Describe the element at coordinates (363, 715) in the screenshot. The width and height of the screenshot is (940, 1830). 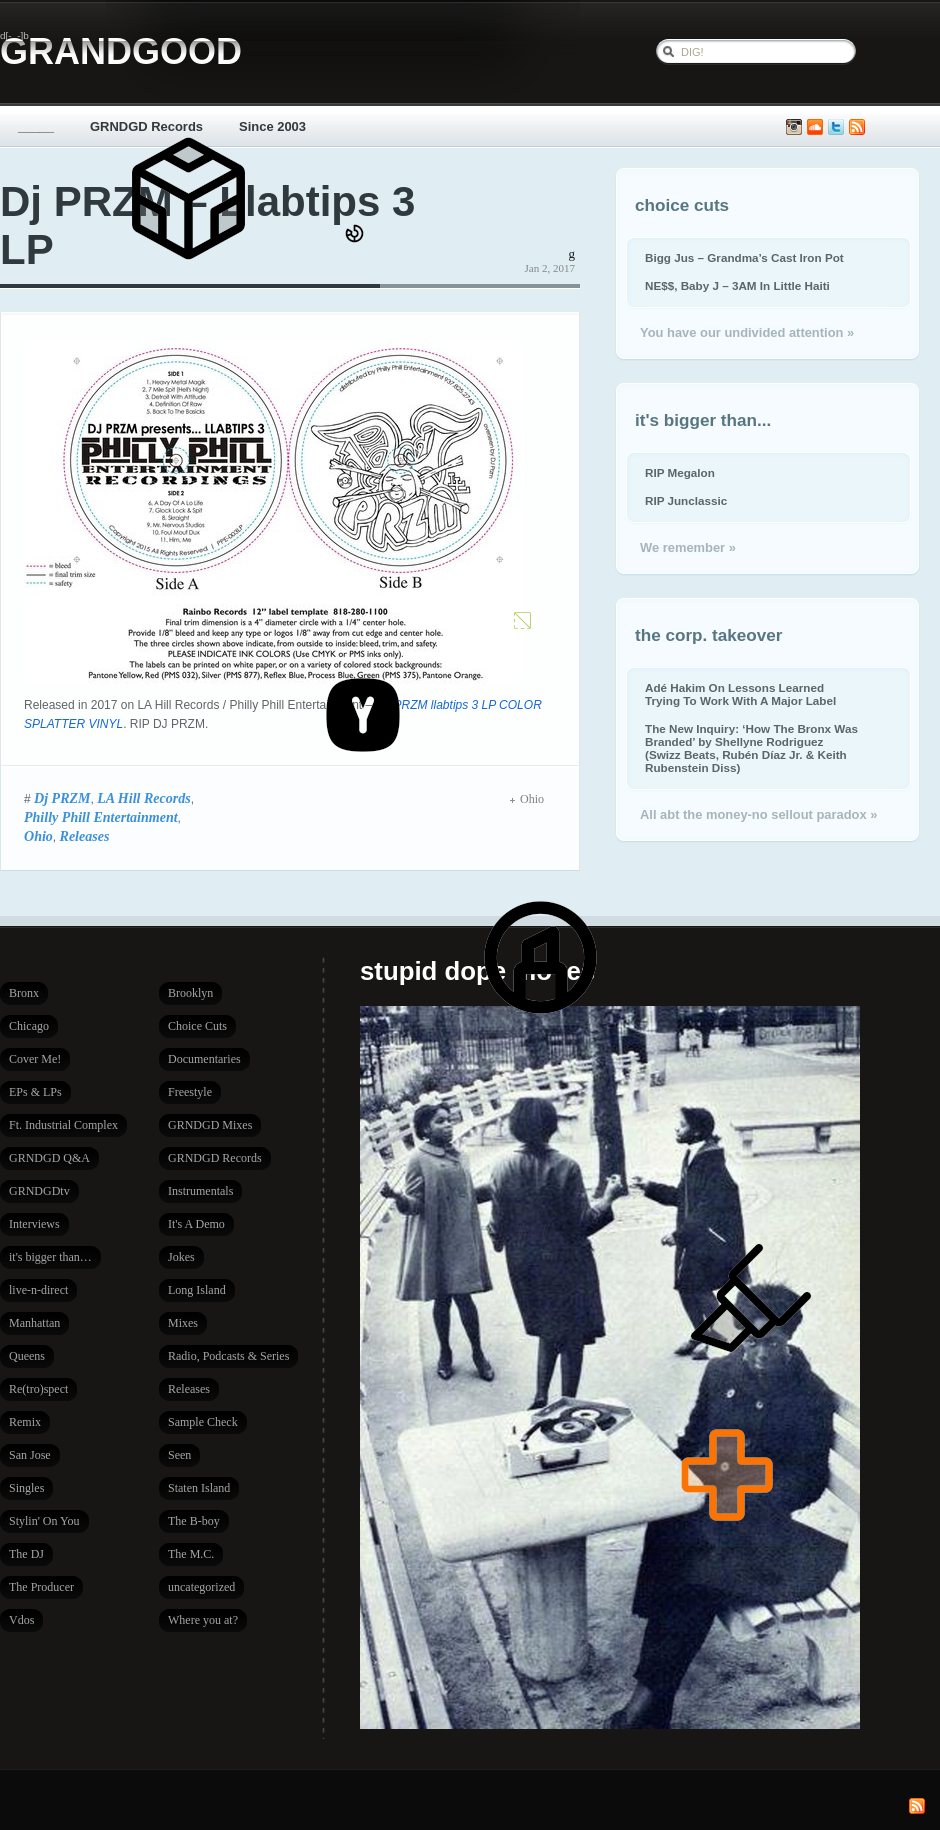
I see `represents the letter Y in a menu or keyboard interface` at that location.